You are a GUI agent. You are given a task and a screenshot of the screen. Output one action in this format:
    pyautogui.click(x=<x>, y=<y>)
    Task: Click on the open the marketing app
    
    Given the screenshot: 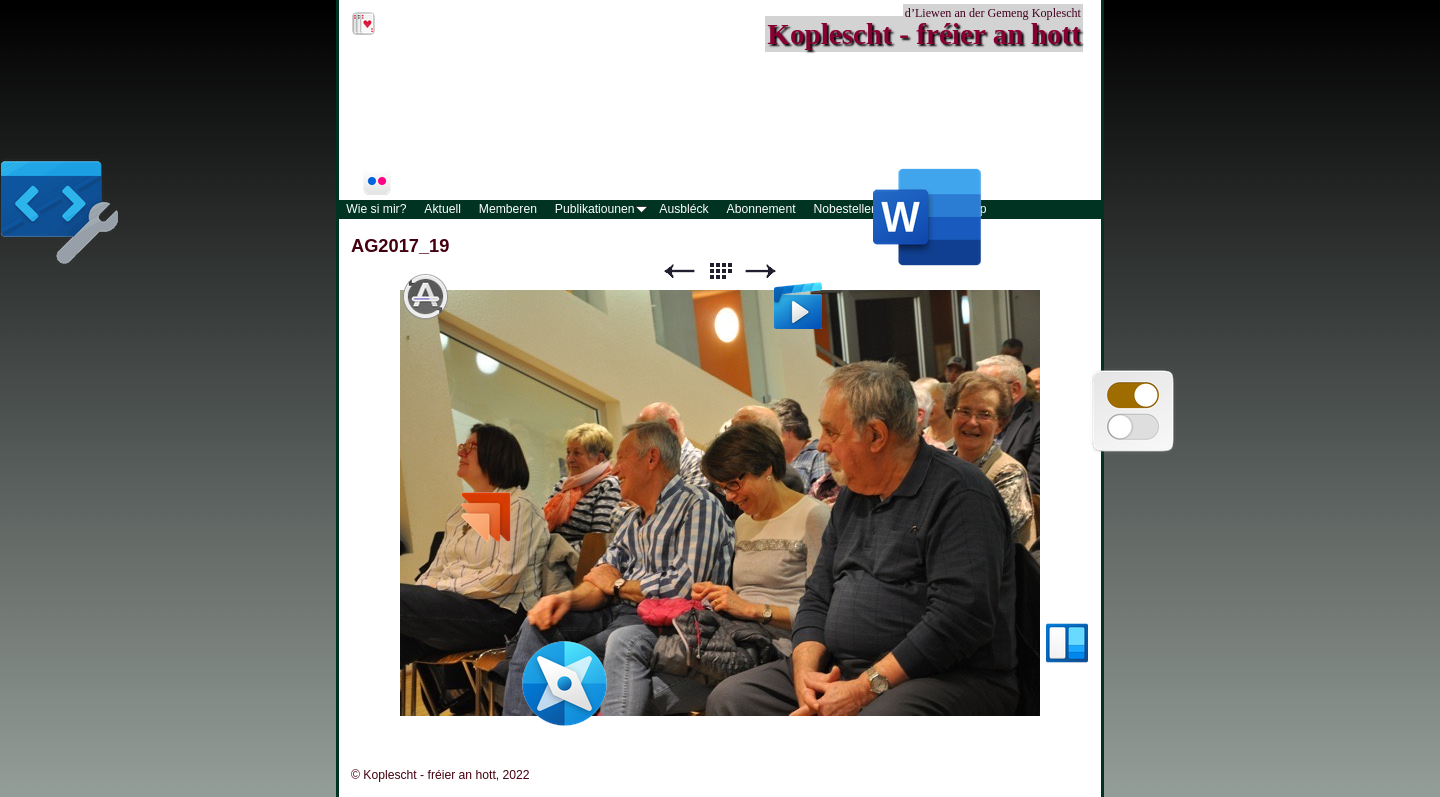 What is the action you would take?
    pyautogui.click(x=486, y=517)
    